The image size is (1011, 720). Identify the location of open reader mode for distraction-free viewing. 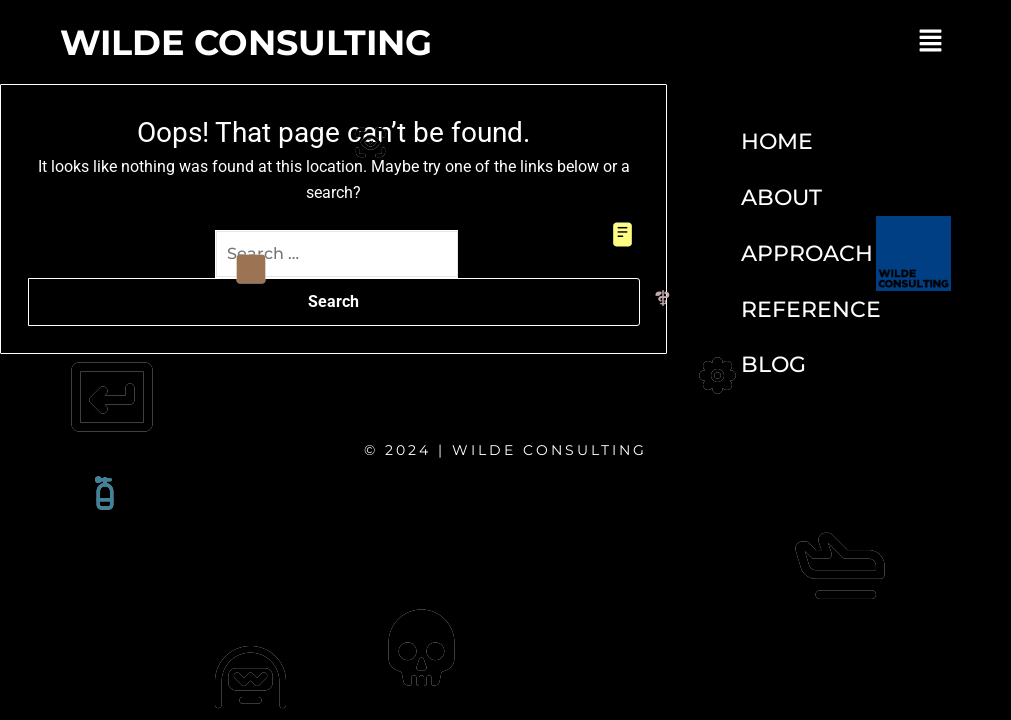
(622, 234).